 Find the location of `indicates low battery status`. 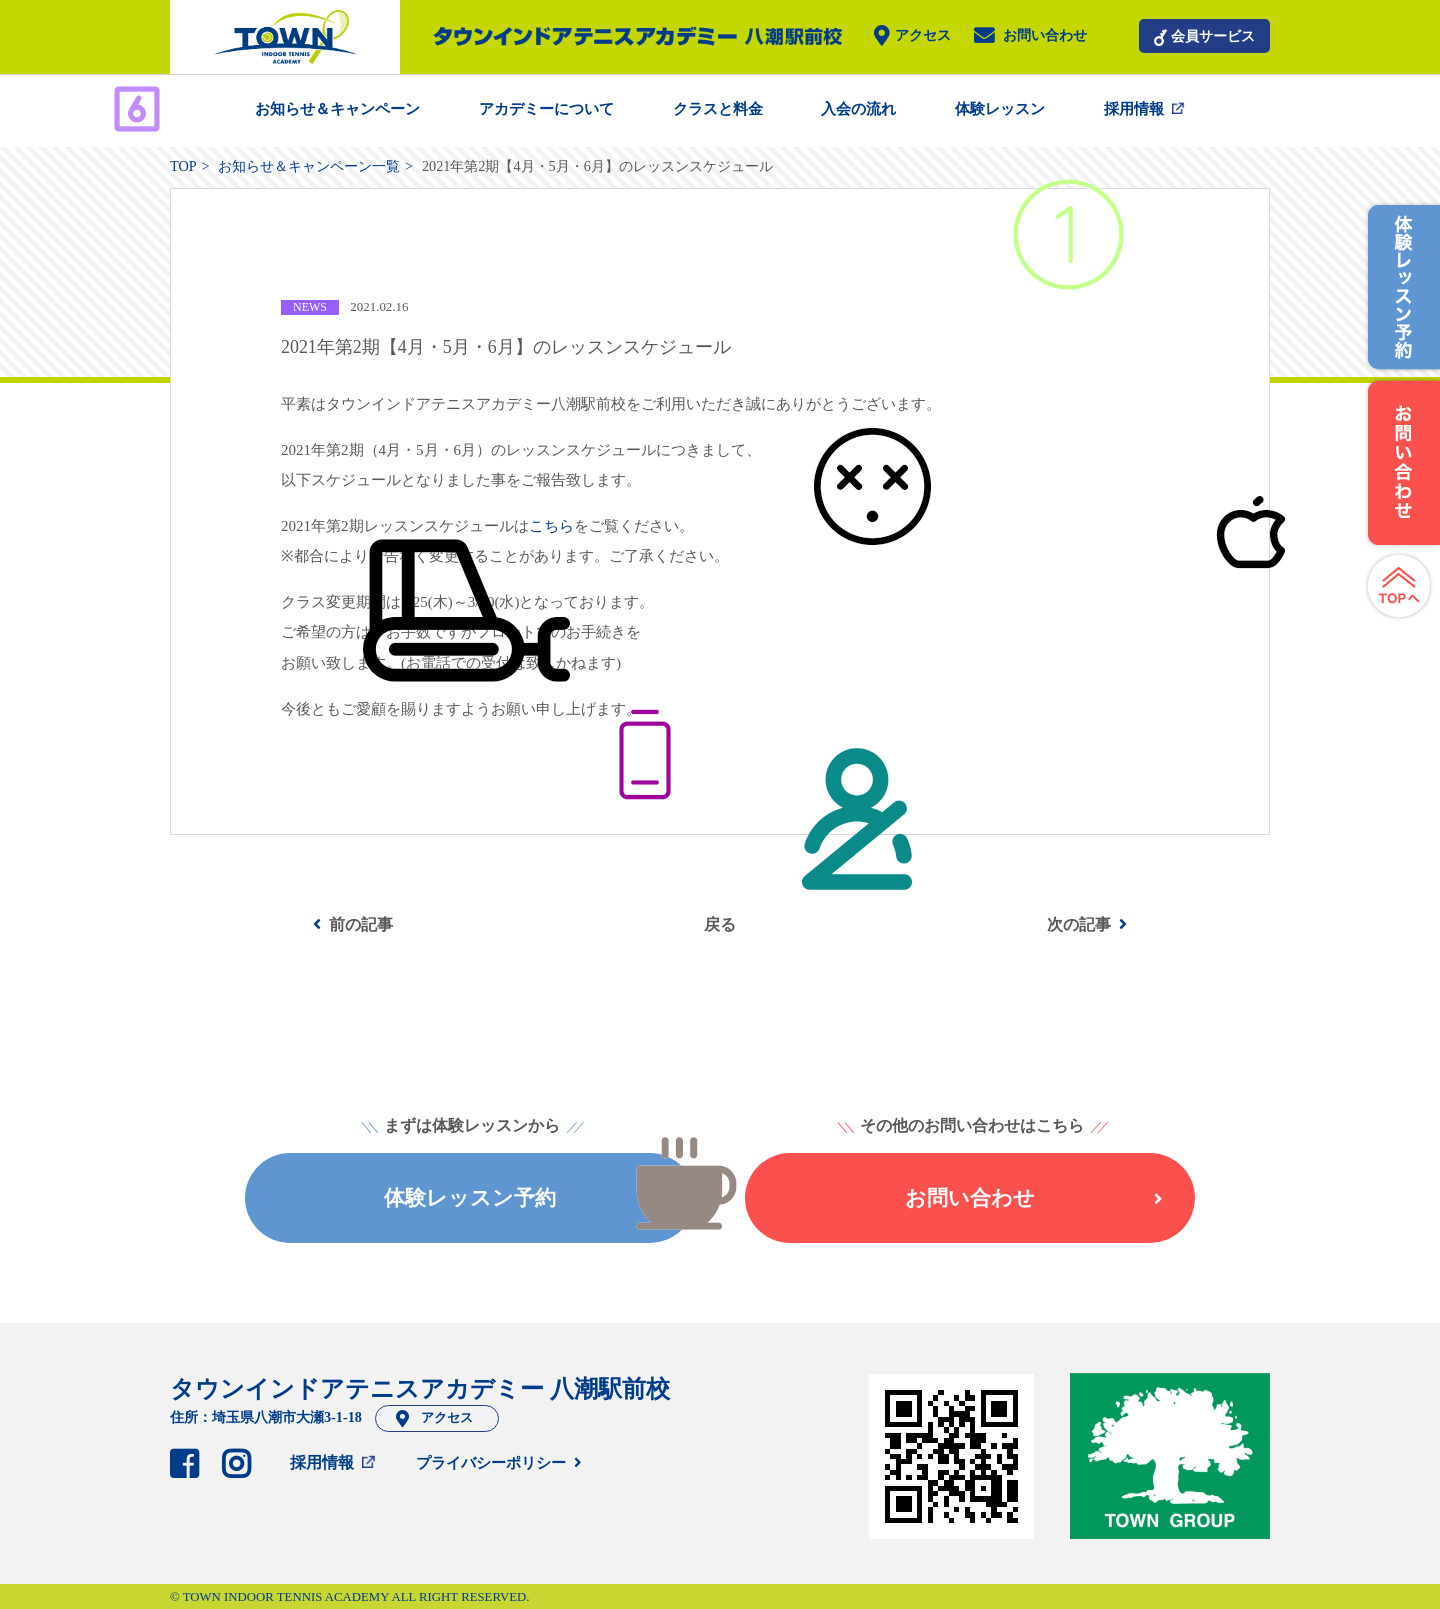

indicates low battery status is located at coordinates (645, 756).